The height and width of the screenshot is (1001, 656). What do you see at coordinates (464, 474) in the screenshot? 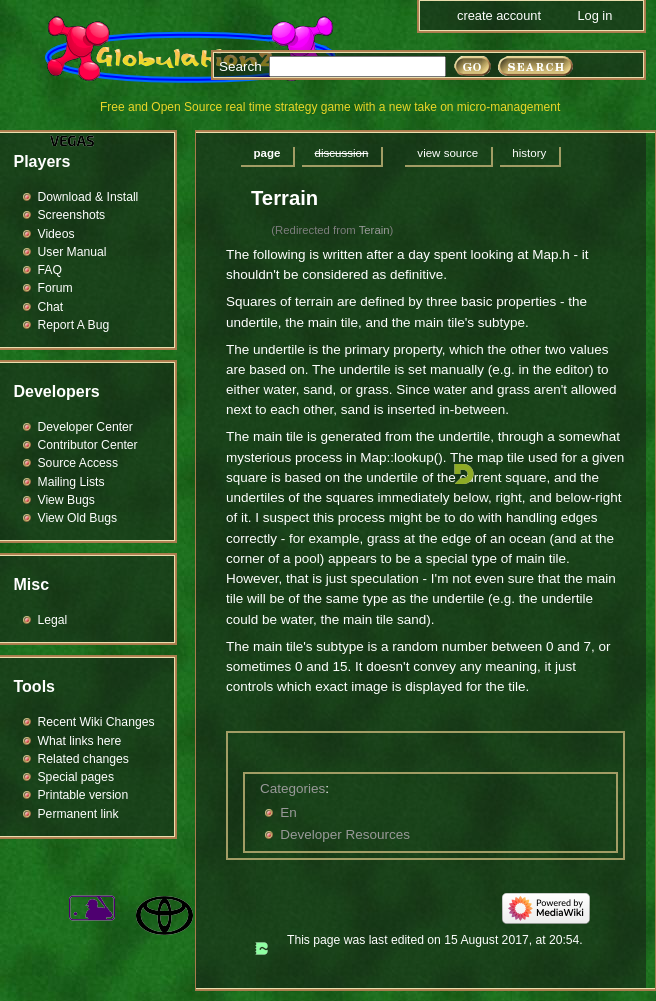
I see `deepgram logo` at bounding box center [464, 474].